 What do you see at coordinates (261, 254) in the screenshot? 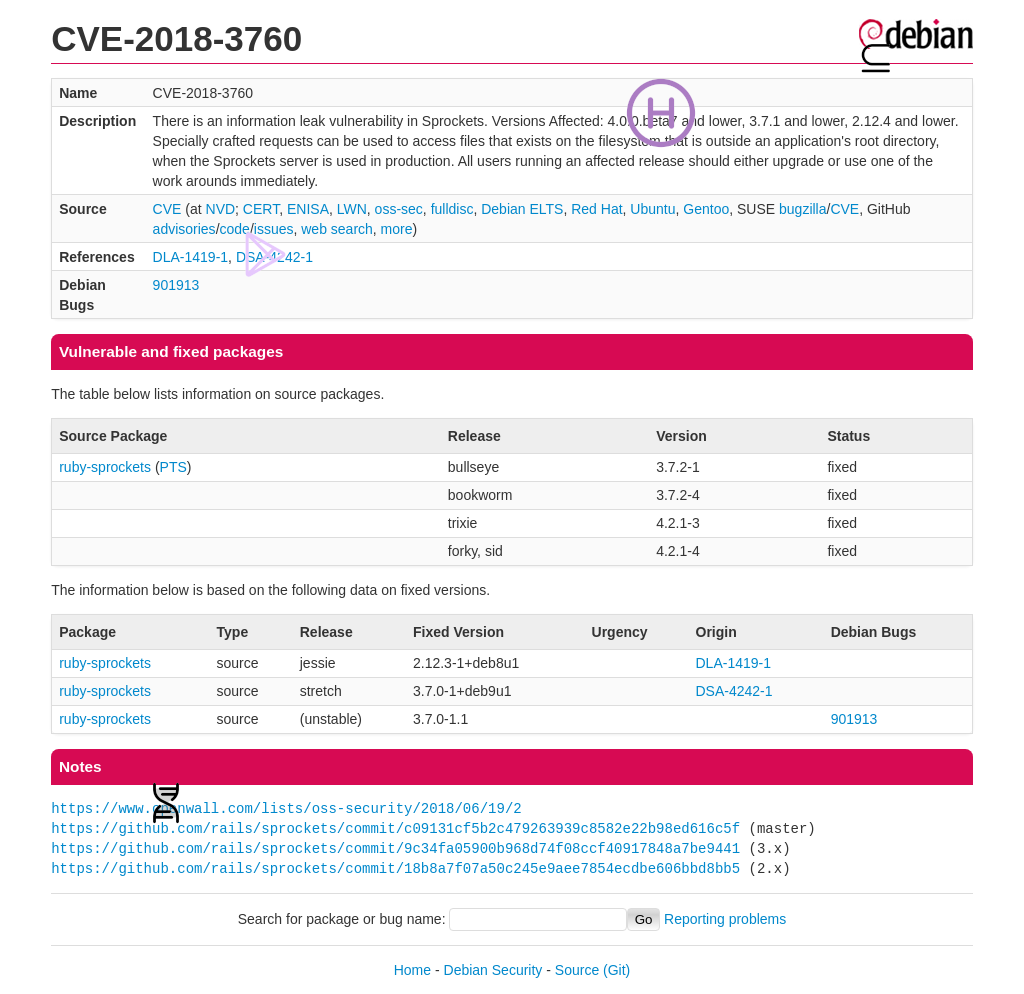
I see `open google play store` at bounding box center [261, 254].